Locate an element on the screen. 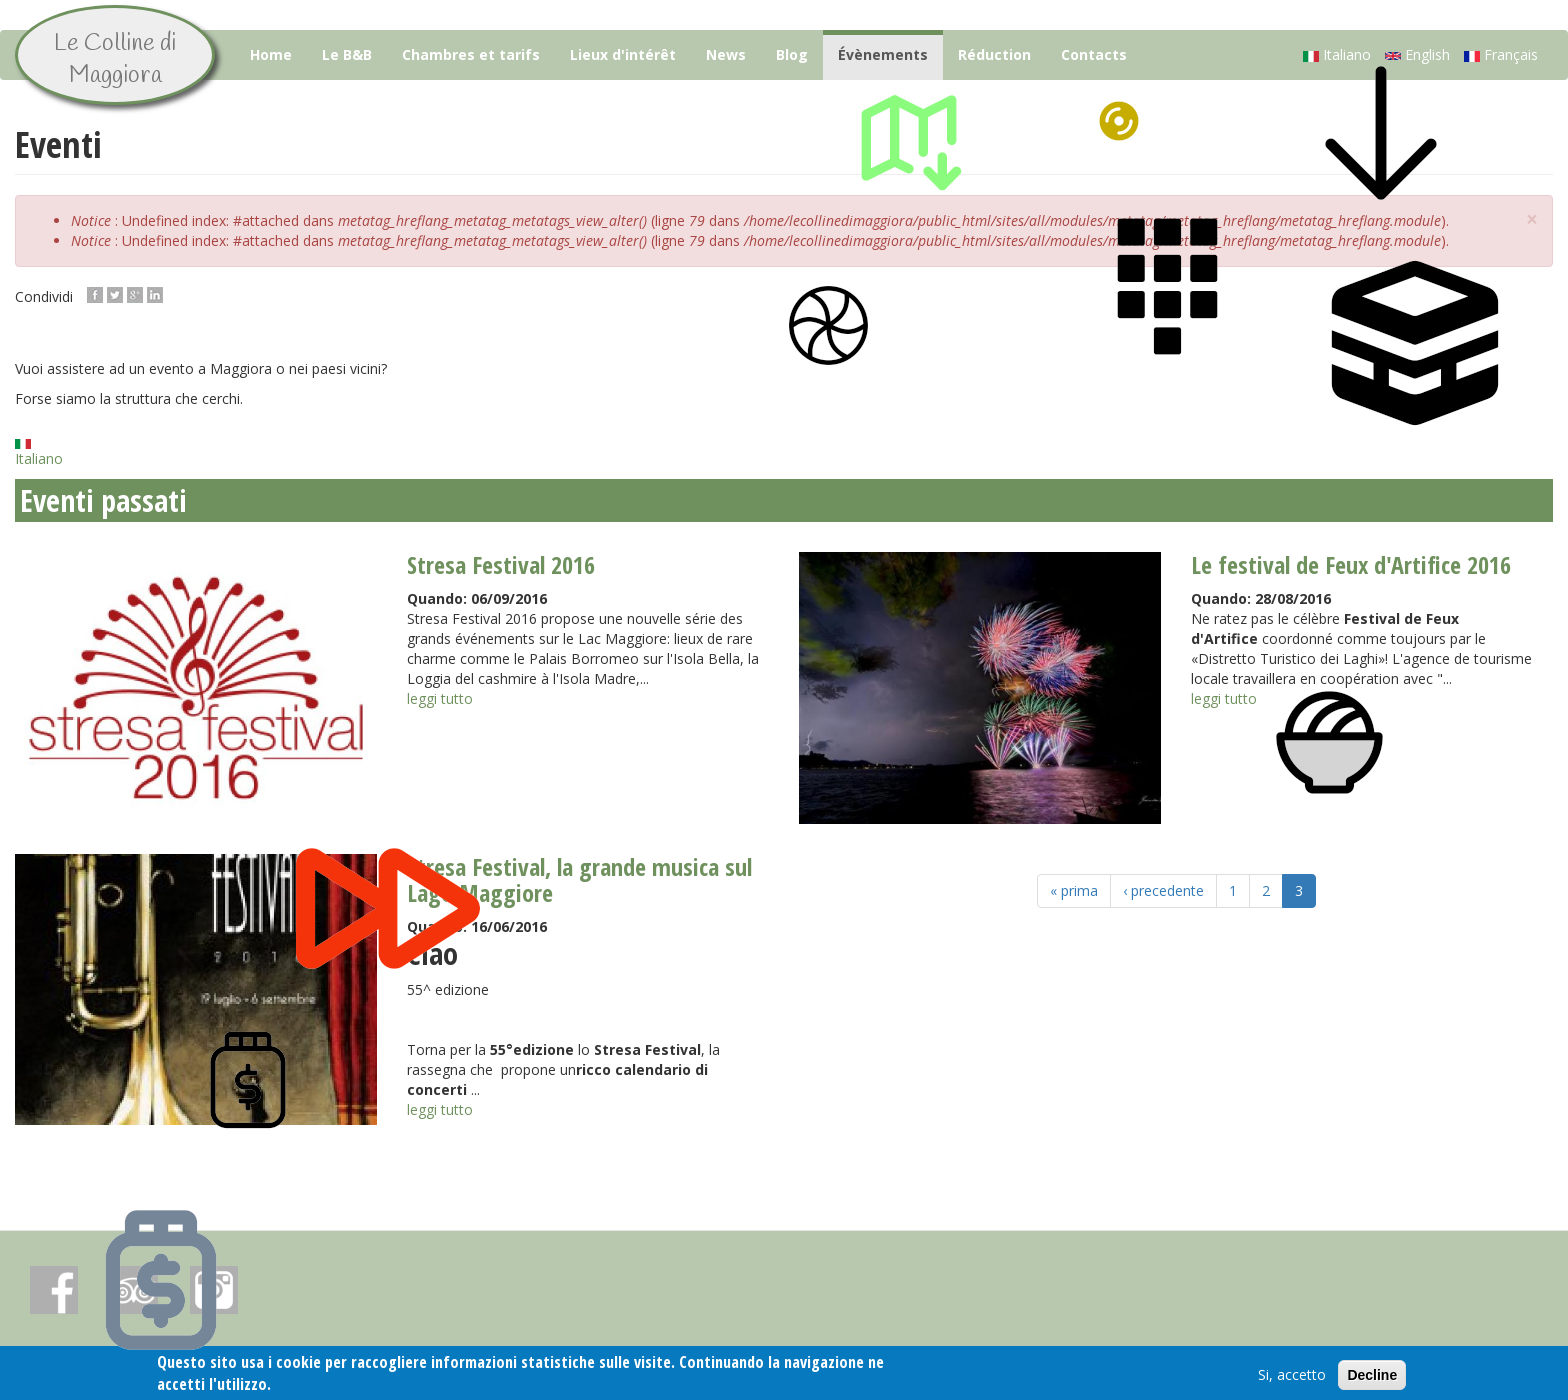 Image resolution: width=1568 pixels, height=1400 pixels. send a tip or donation is located at coordinates (161, 1280).